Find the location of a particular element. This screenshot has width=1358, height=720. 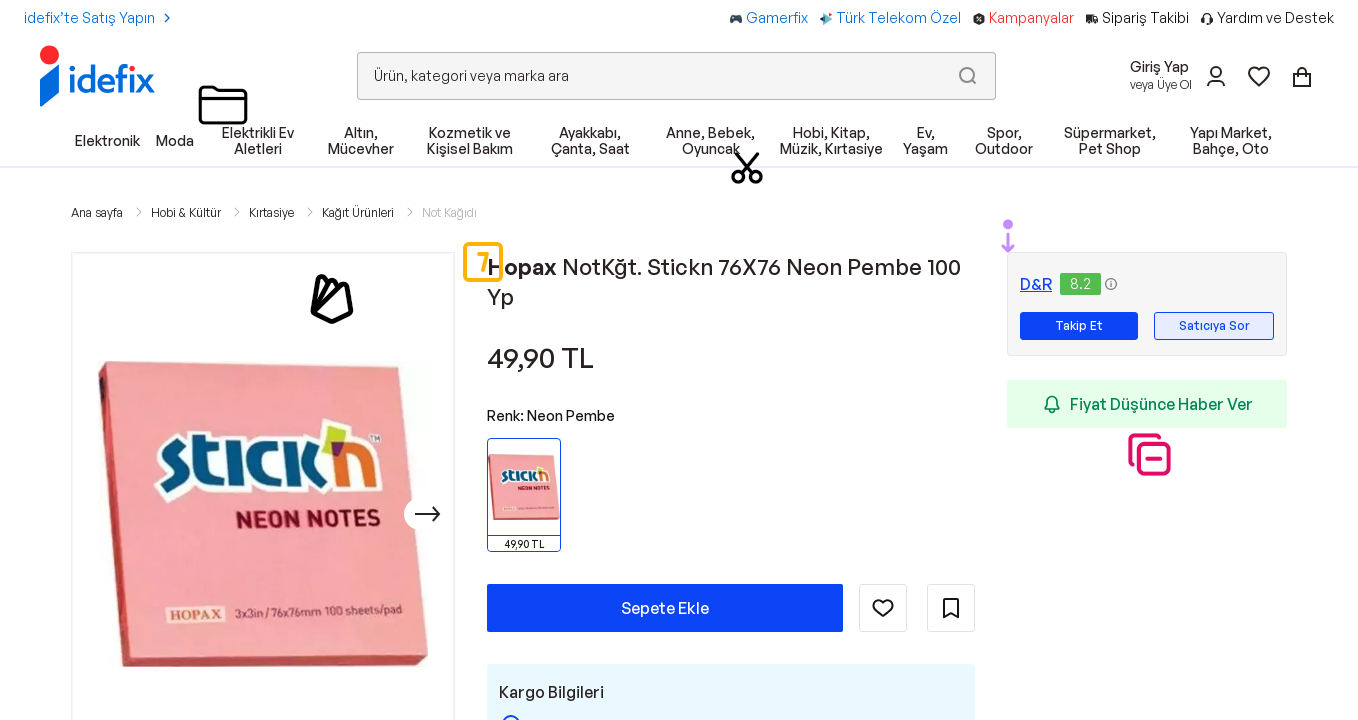

access firebase console or services is located at coordinates (332, 299).